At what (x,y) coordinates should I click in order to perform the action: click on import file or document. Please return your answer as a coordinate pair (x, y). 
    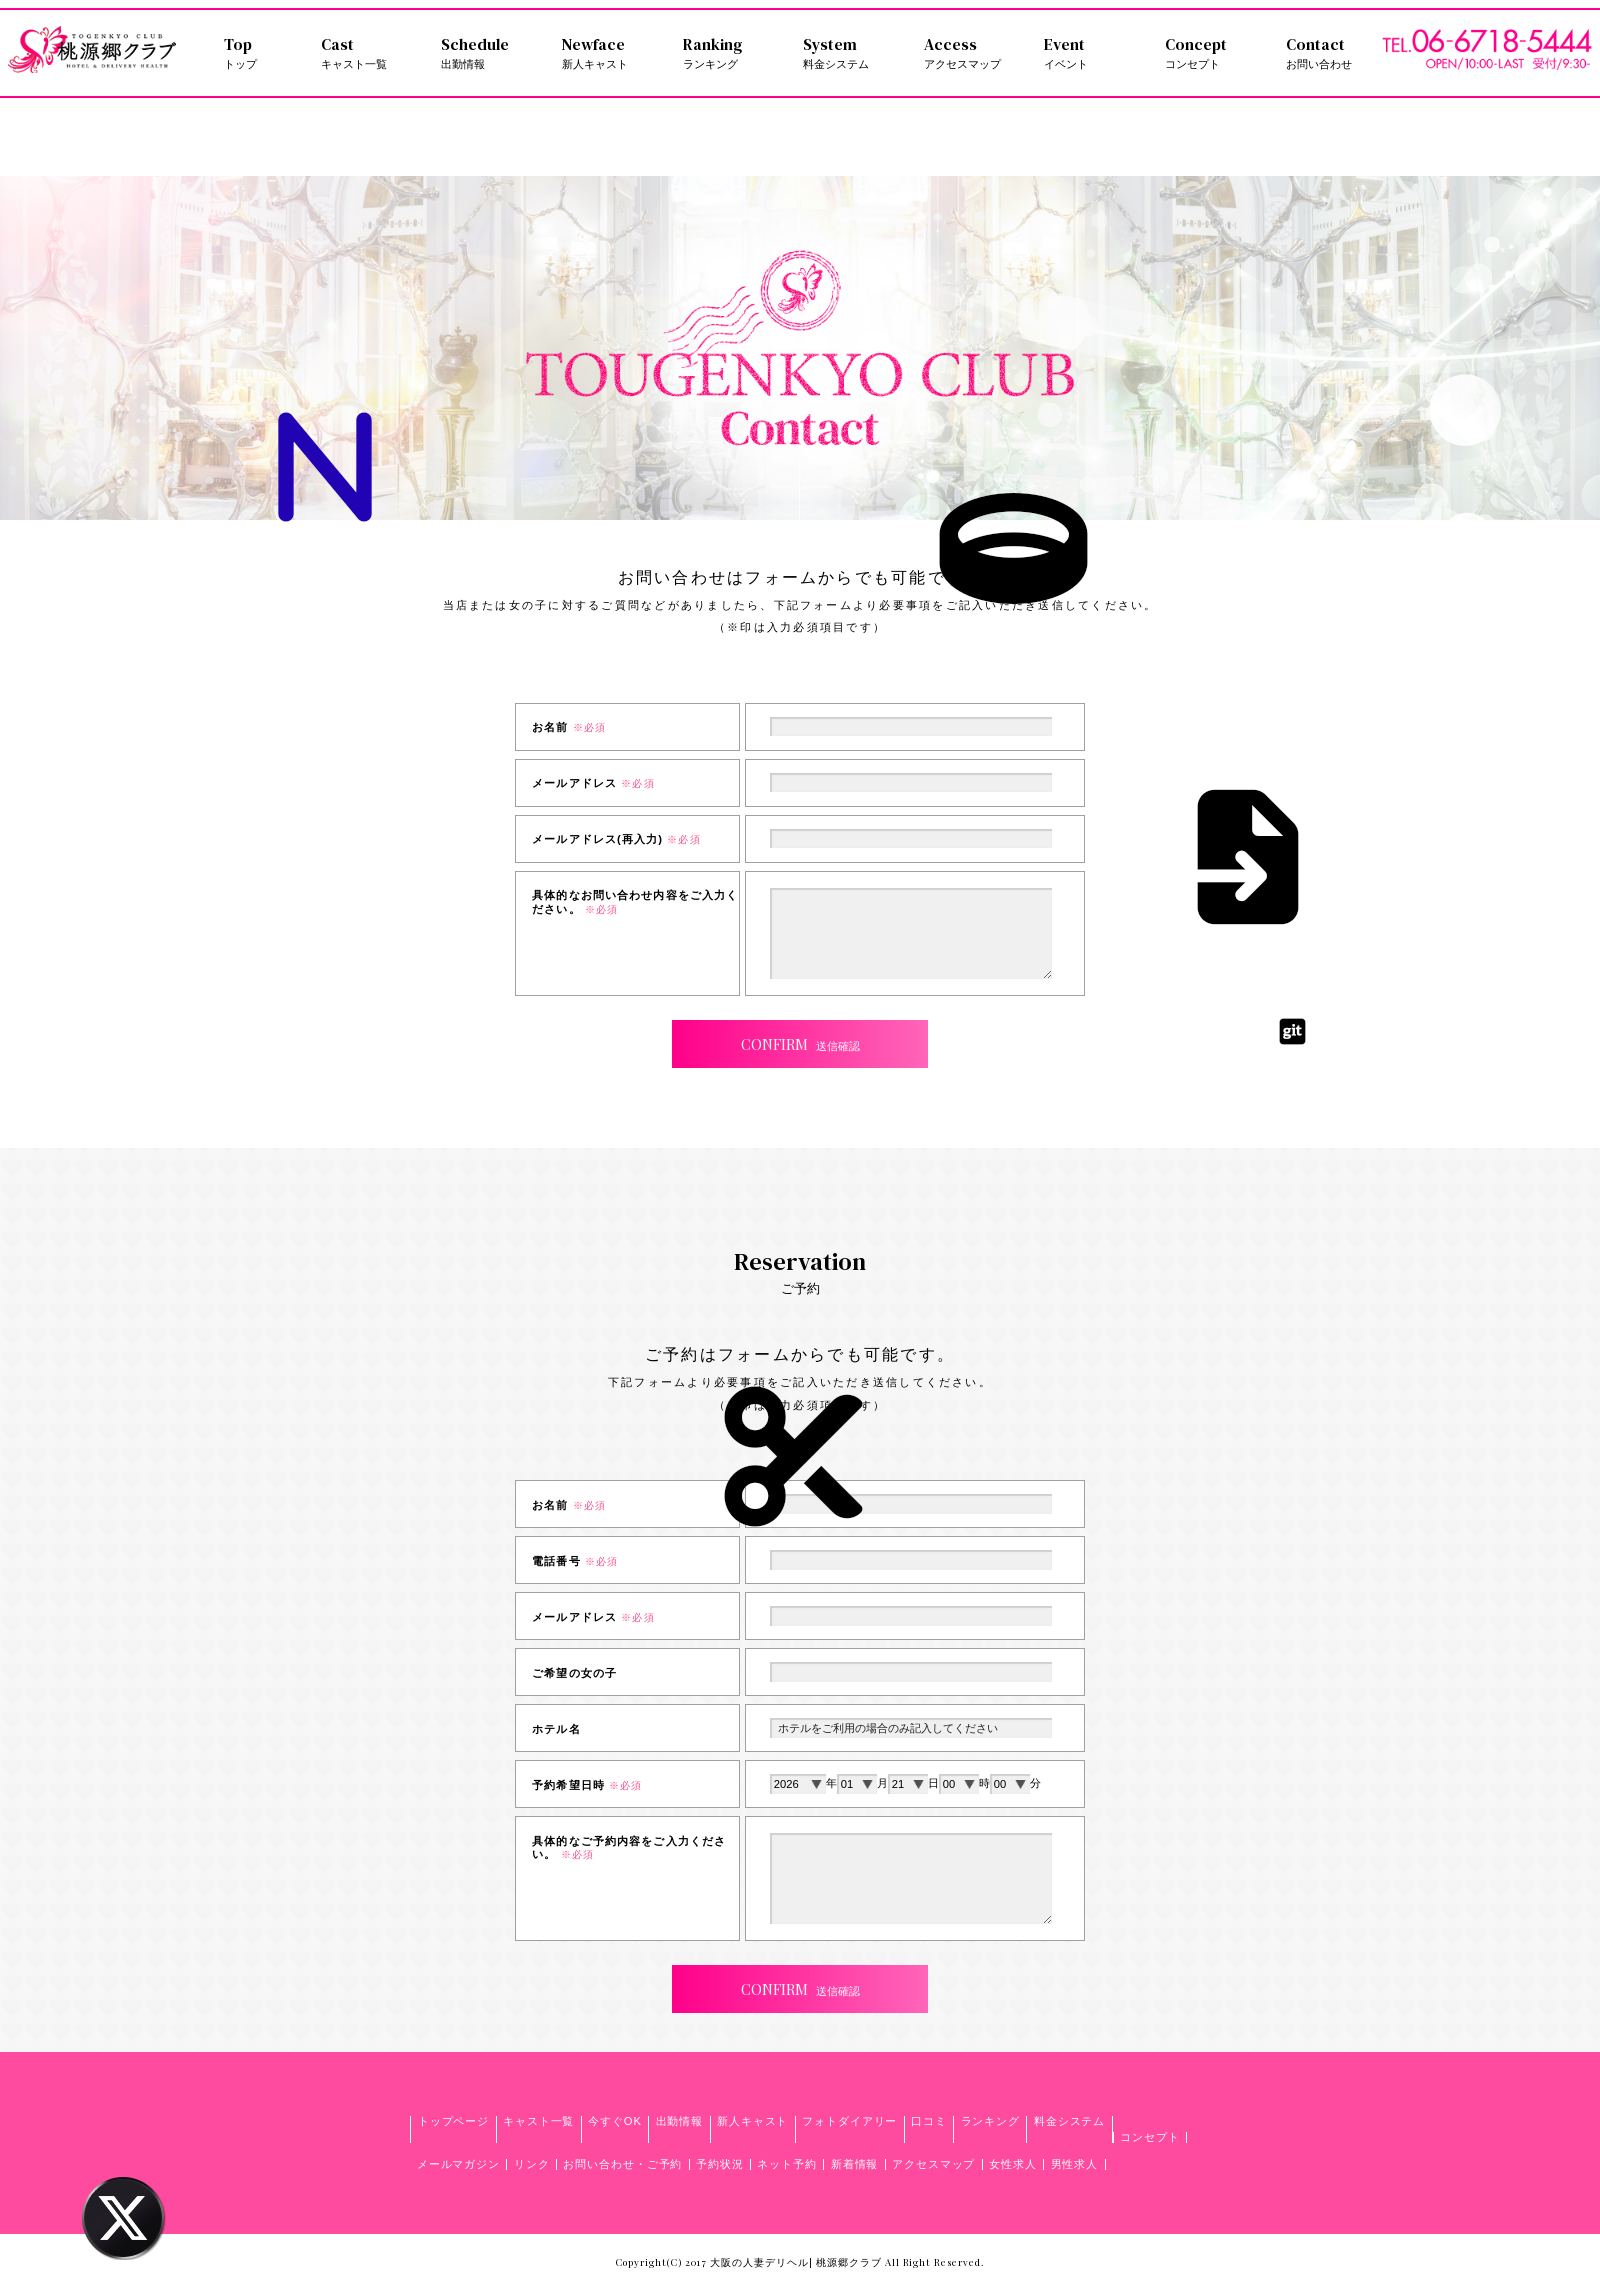
    Looking at the image, I should click on (1248, 857).